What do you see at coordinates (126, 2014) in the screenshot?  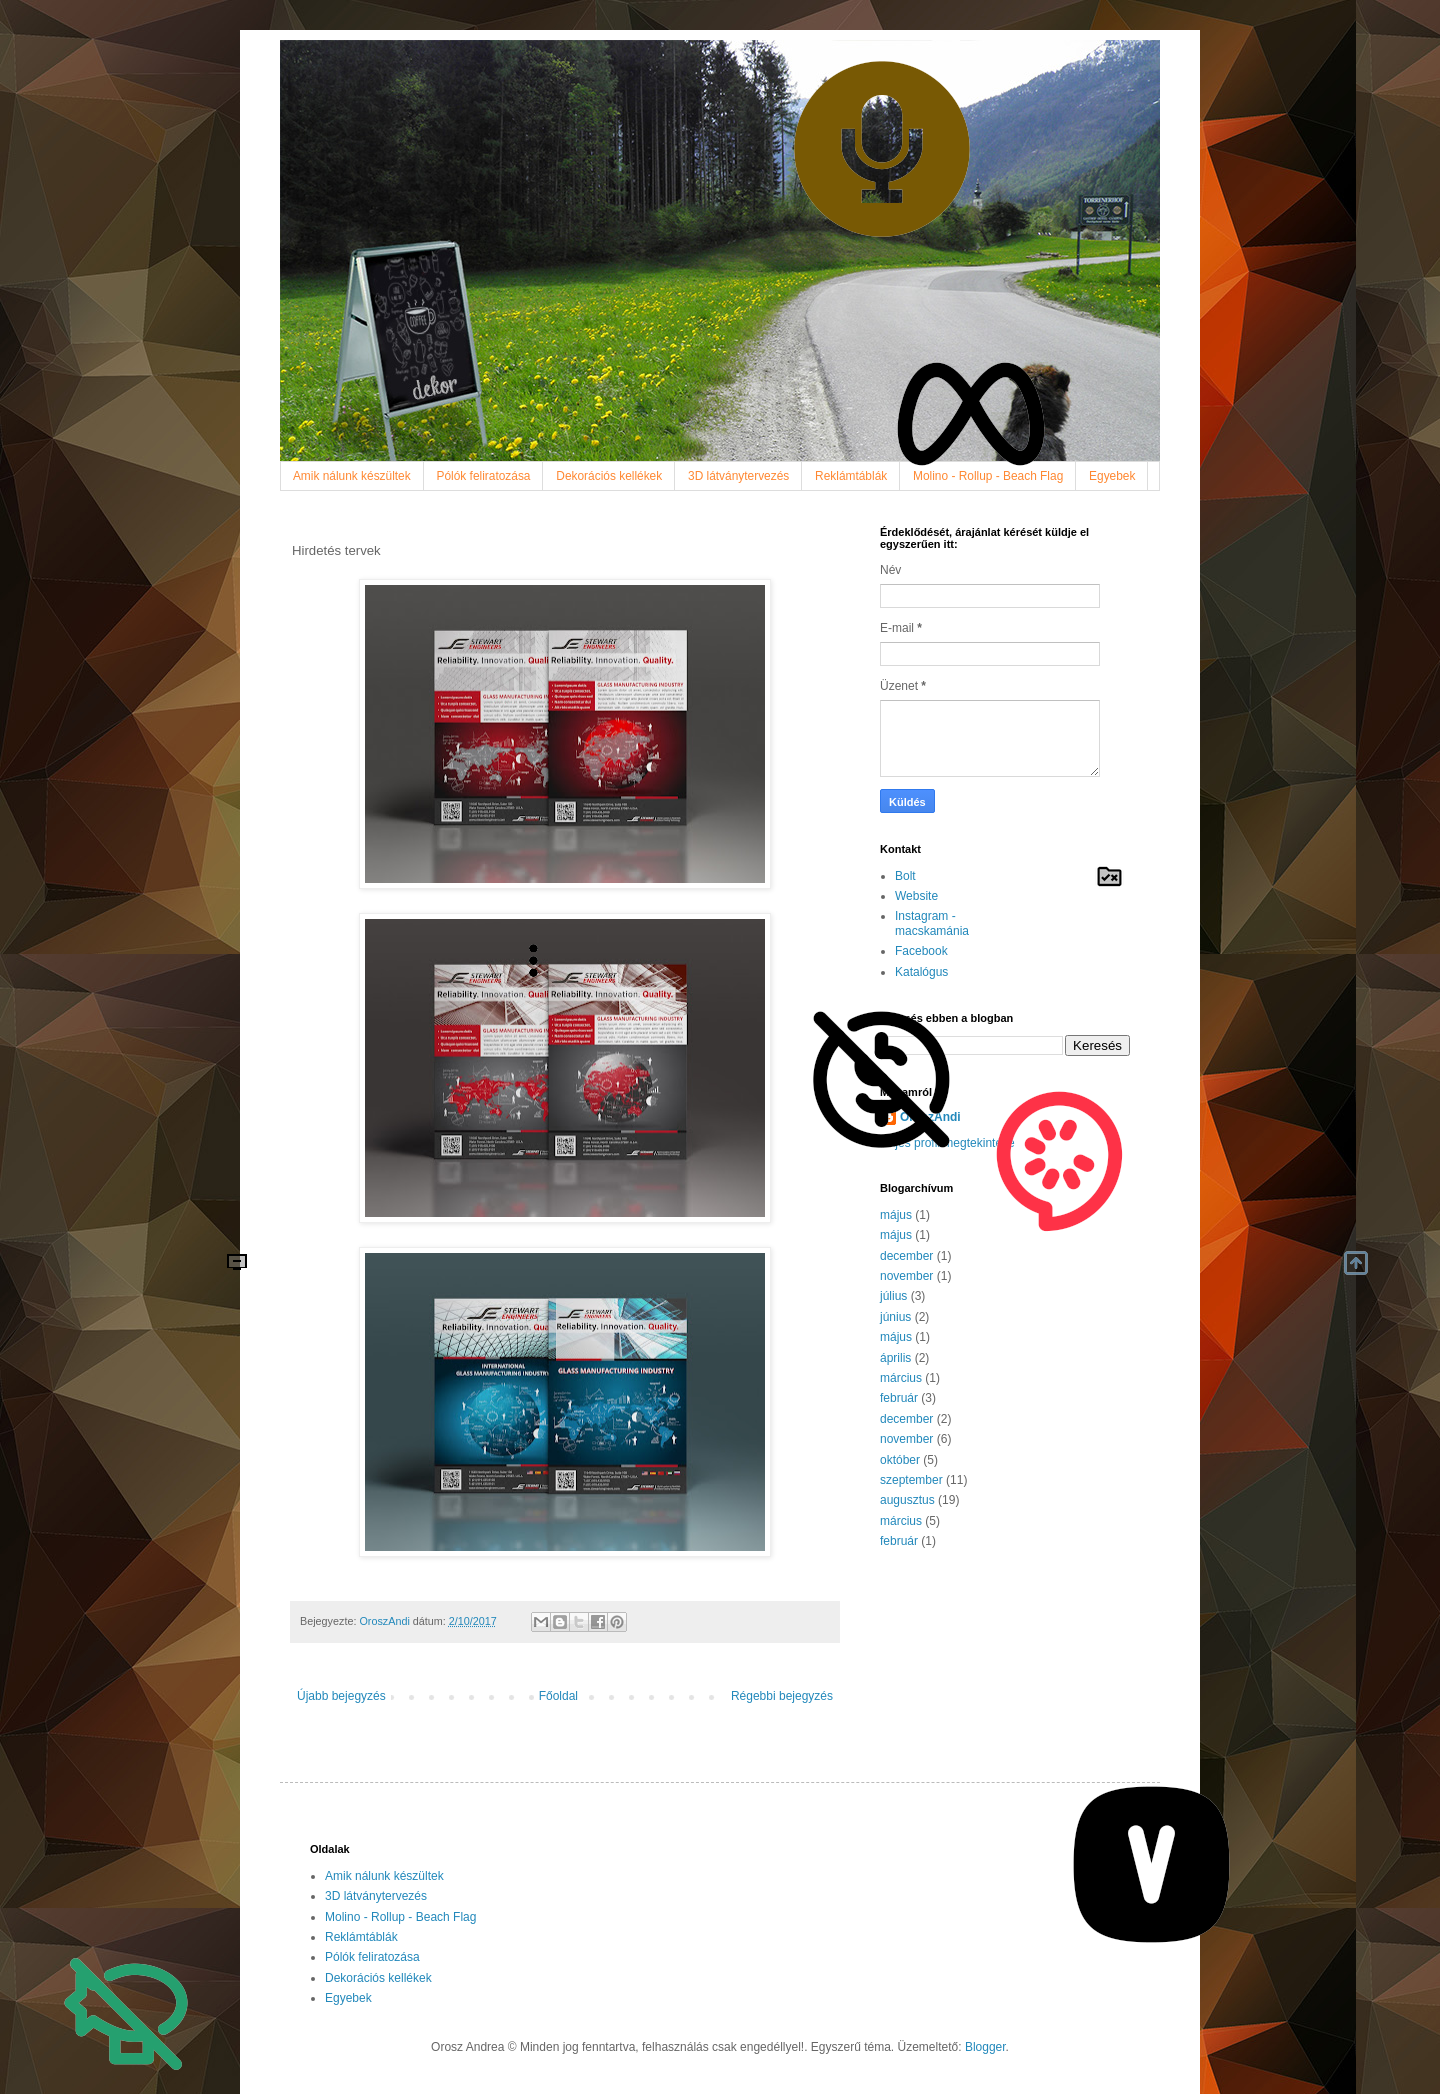 I see `disable airship or blimp tracking` at bounding box center [126, 2014].